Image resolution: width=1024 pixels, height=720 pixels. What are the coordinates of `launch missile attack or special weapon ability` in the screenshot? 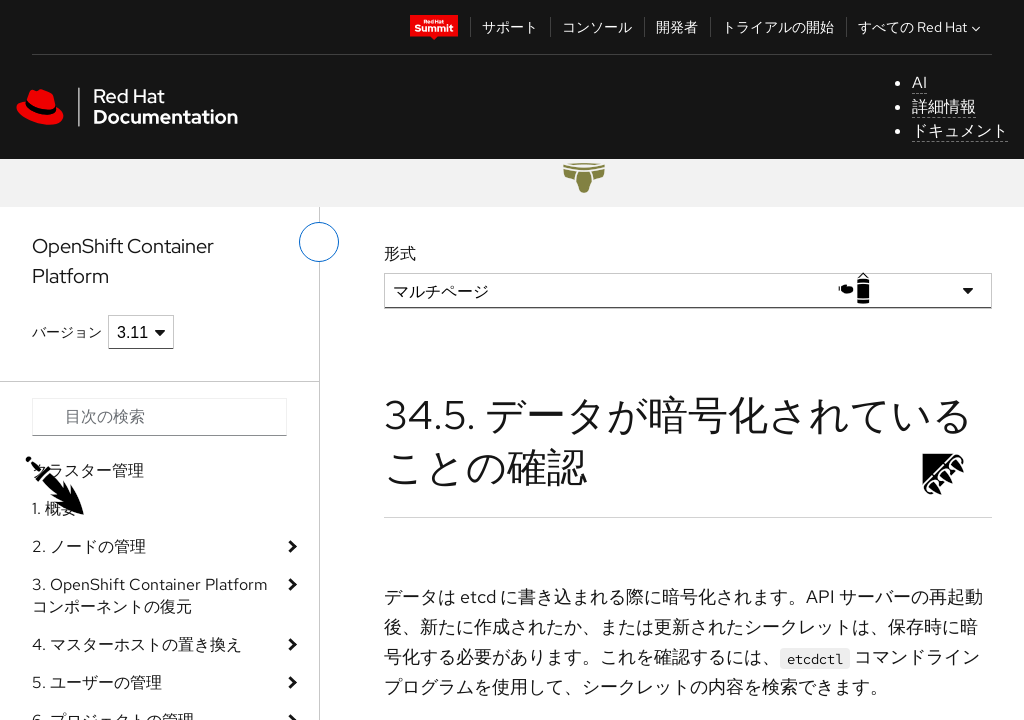 It's located at (943, 474).